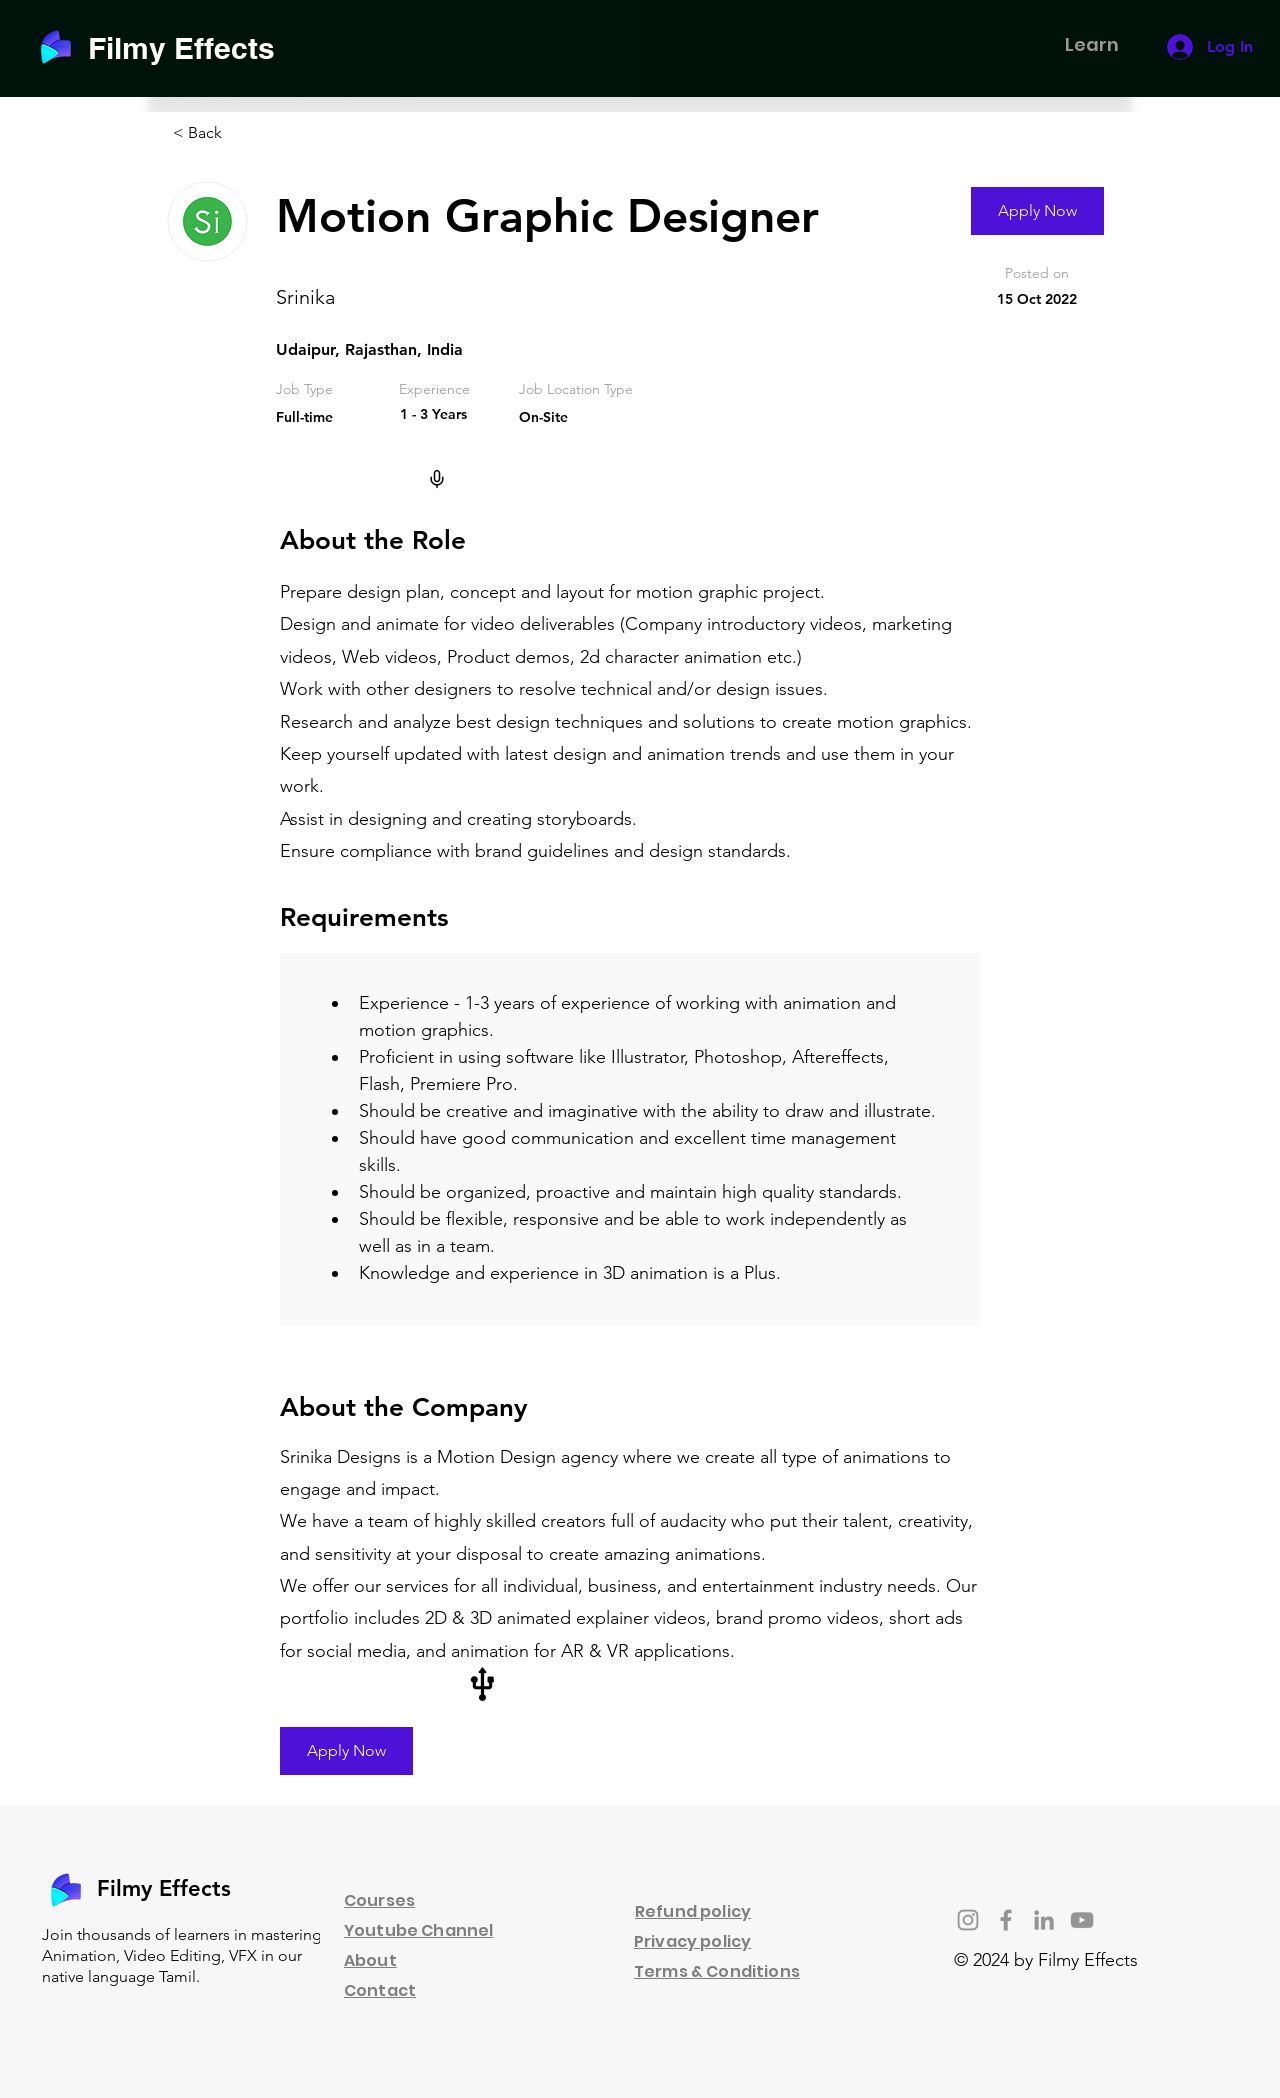 This screenshot has height=2098, width=1280. What do you see at coordinates (482, 1684) in the screenshot?
I see `connect a USB device` at bounding box center [482, 1684].